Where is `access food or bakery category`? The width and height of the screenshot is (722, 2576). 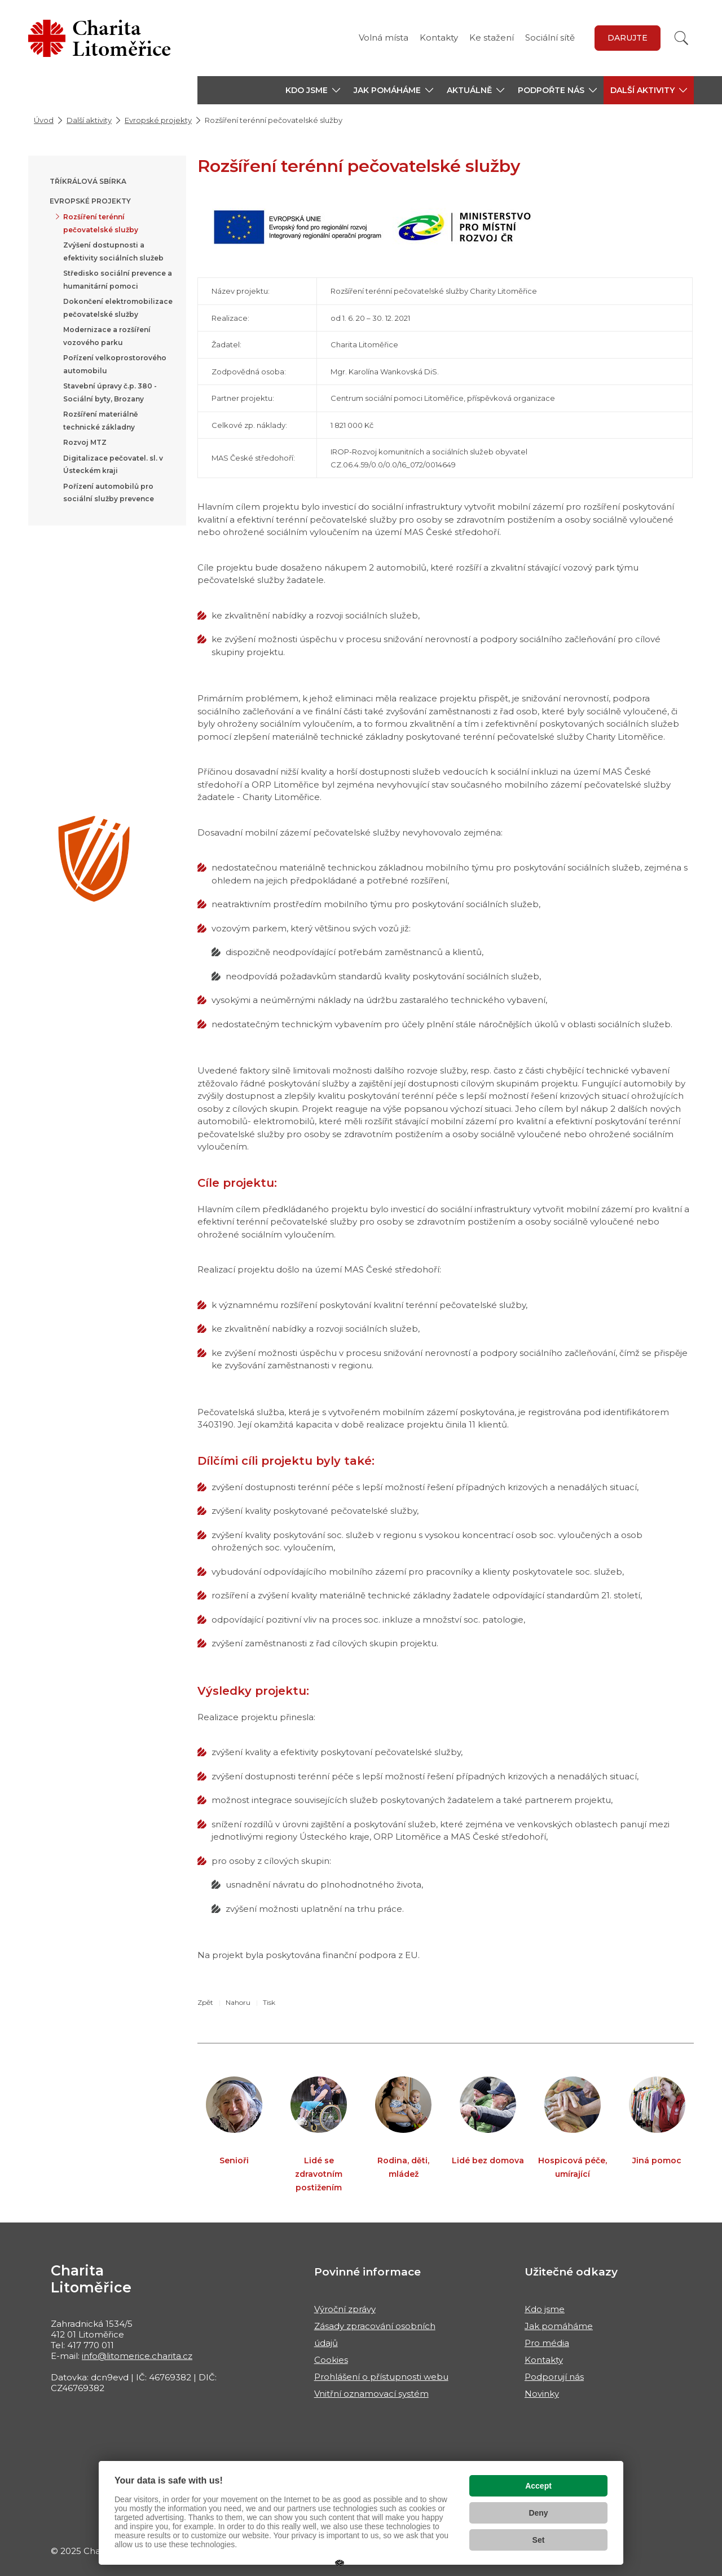 access food or bakery category is located at coordinates (340, 2563).